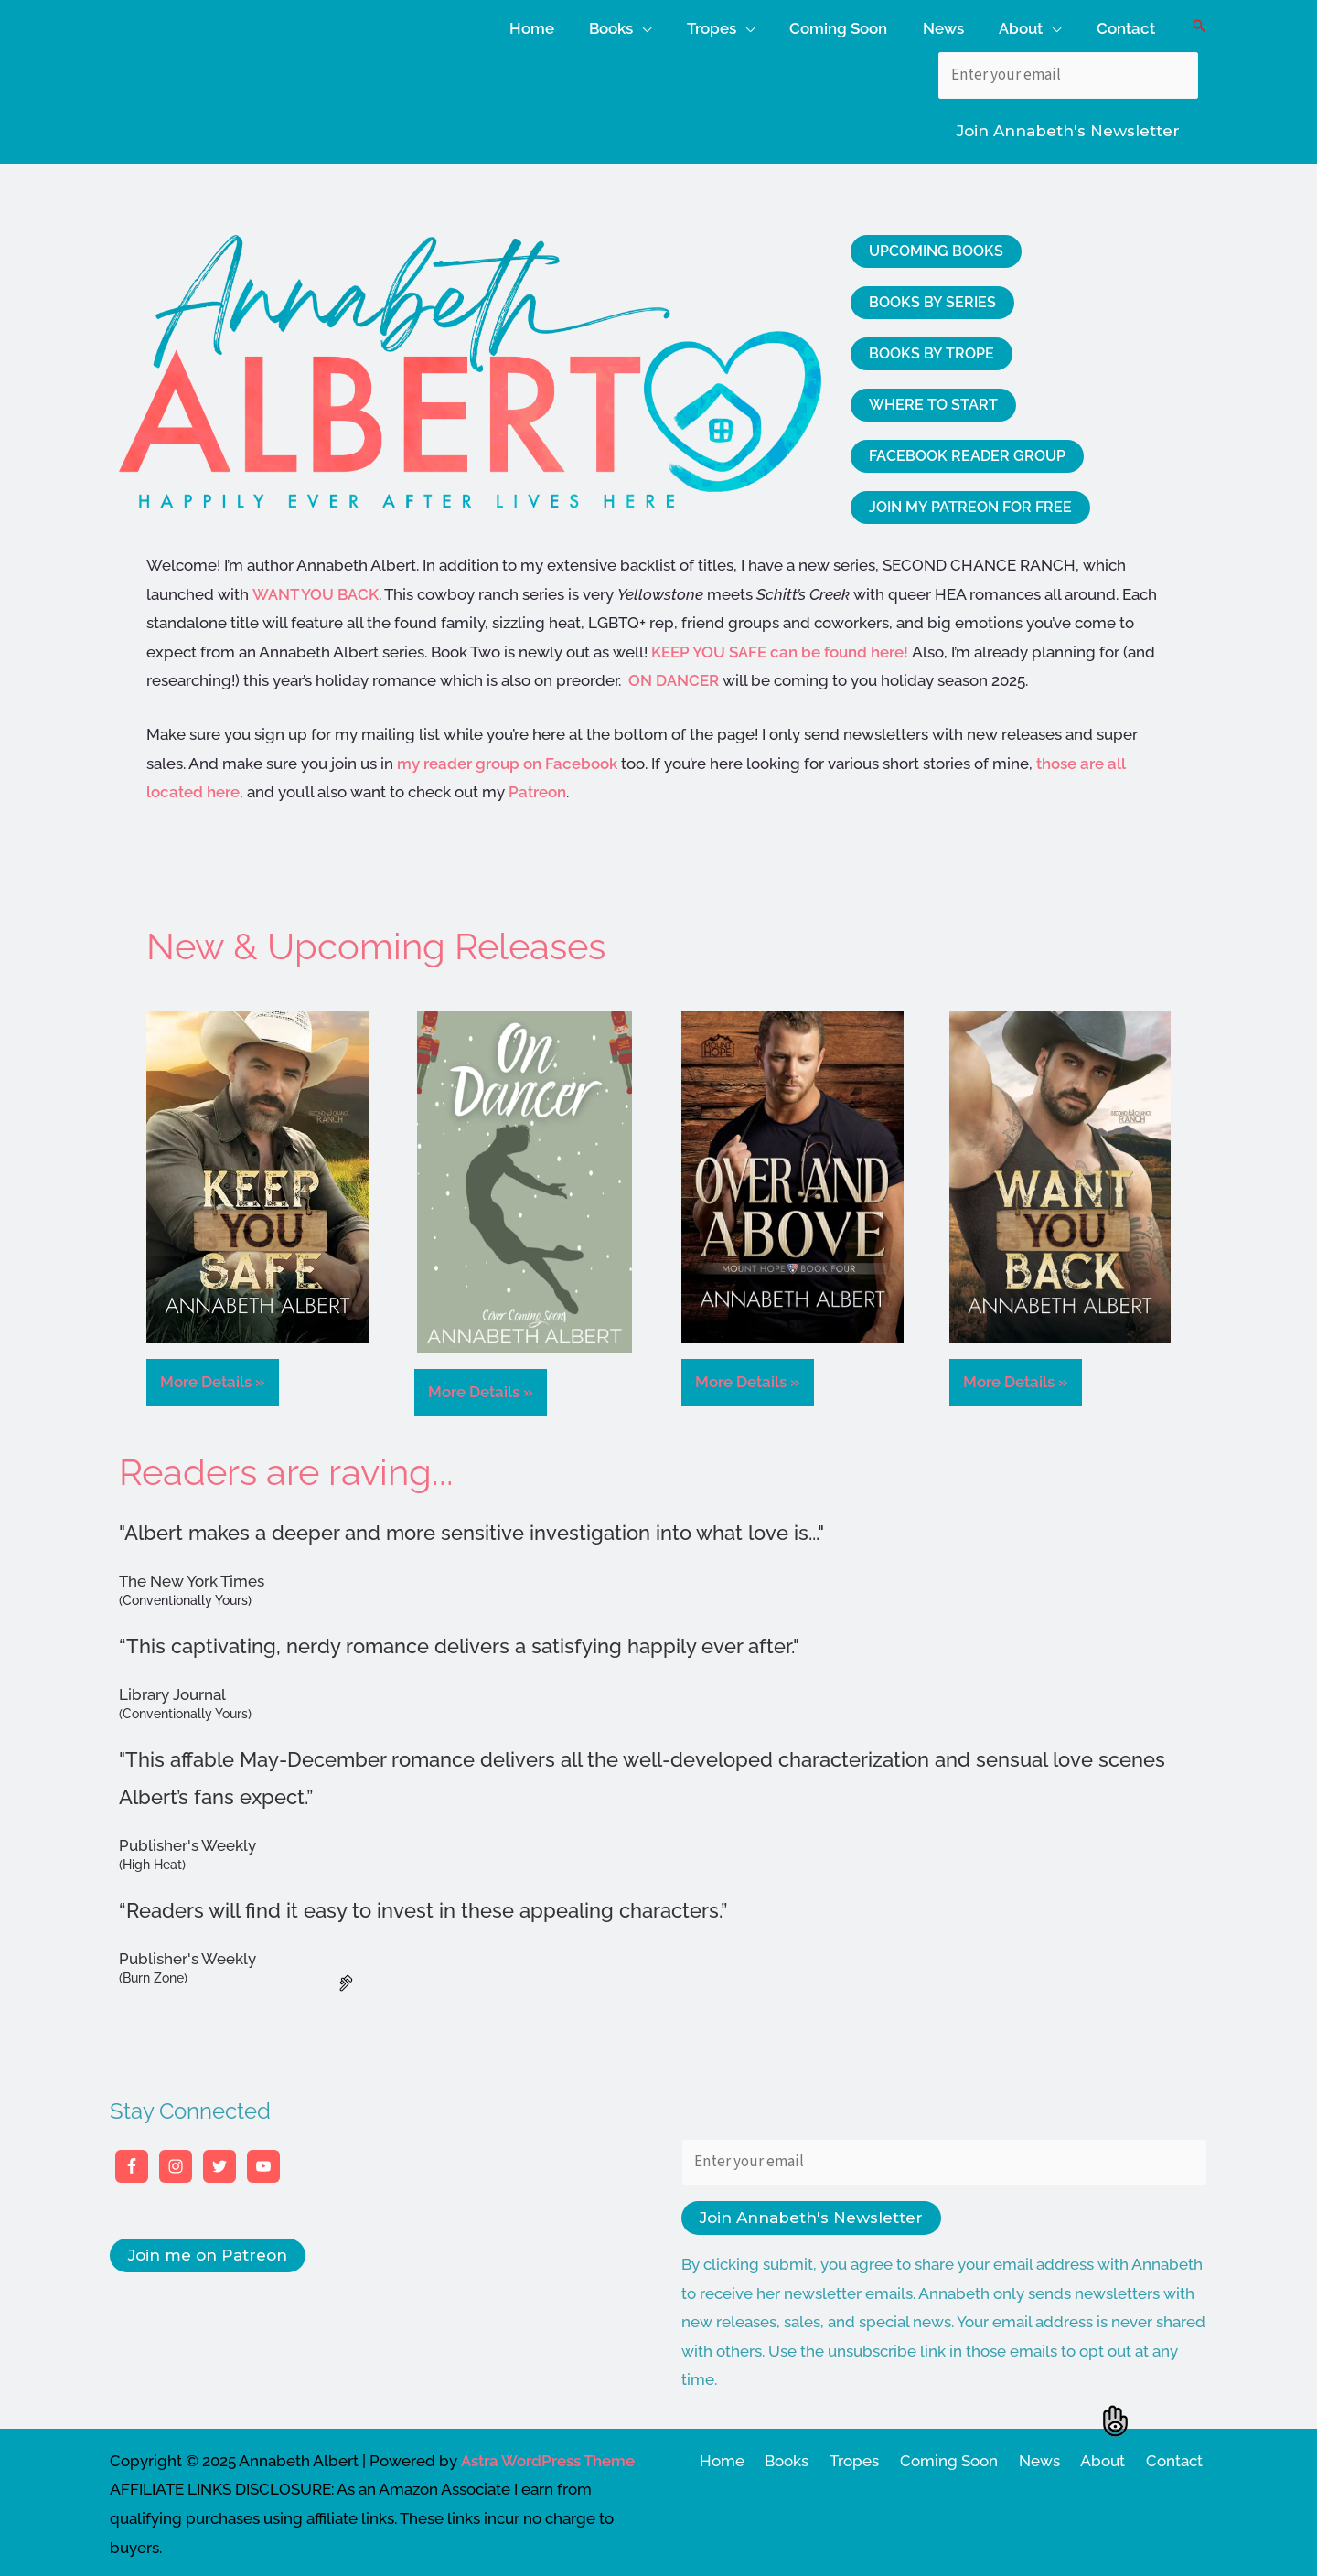  I want to click on enable palm recognition or hand-based biometric authentication, so click(1115, 2421).